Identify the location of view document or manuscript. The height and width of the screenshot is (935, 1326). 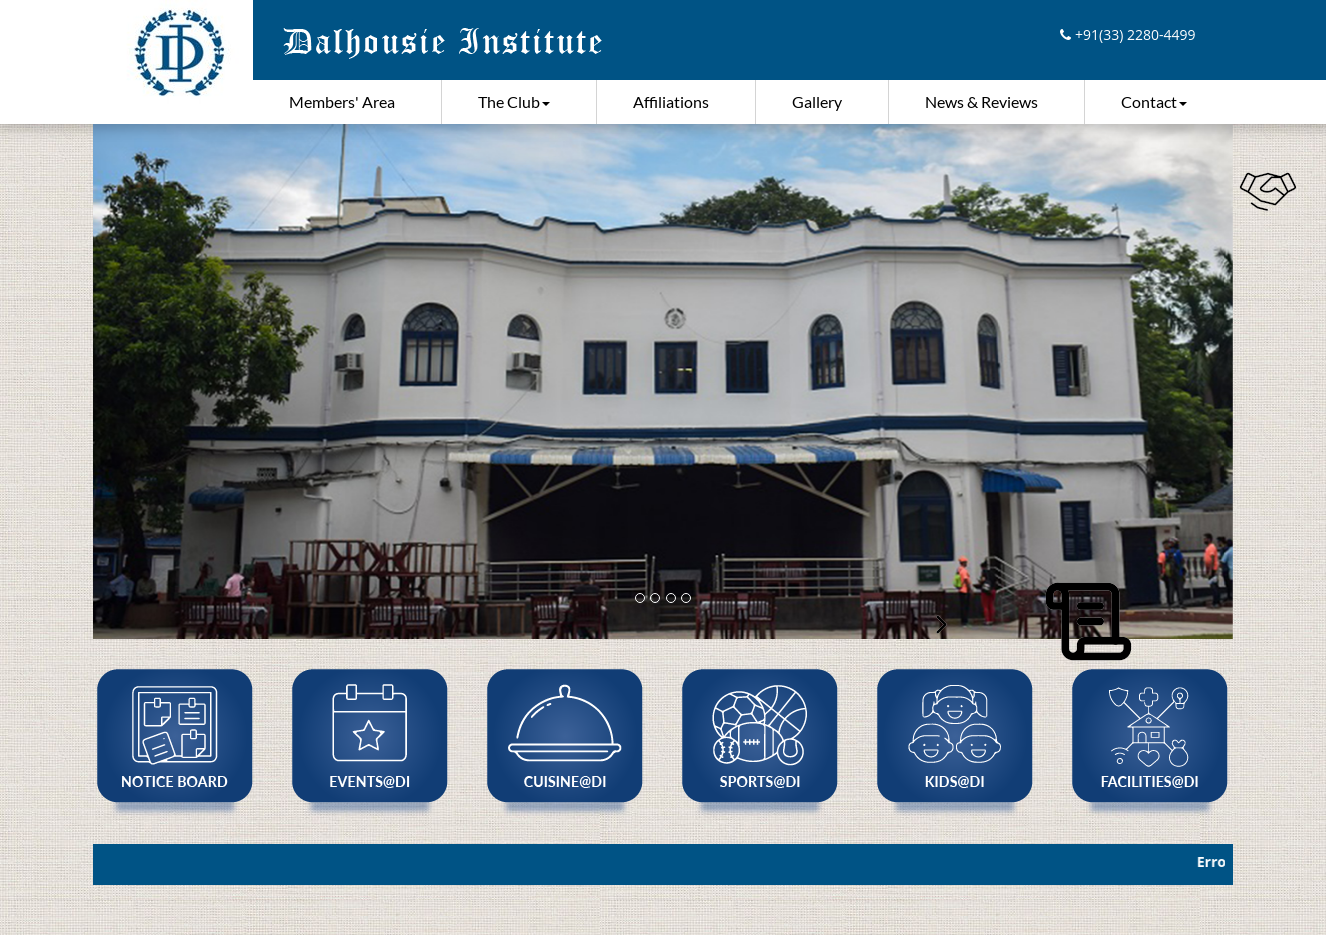
(1088, 621).